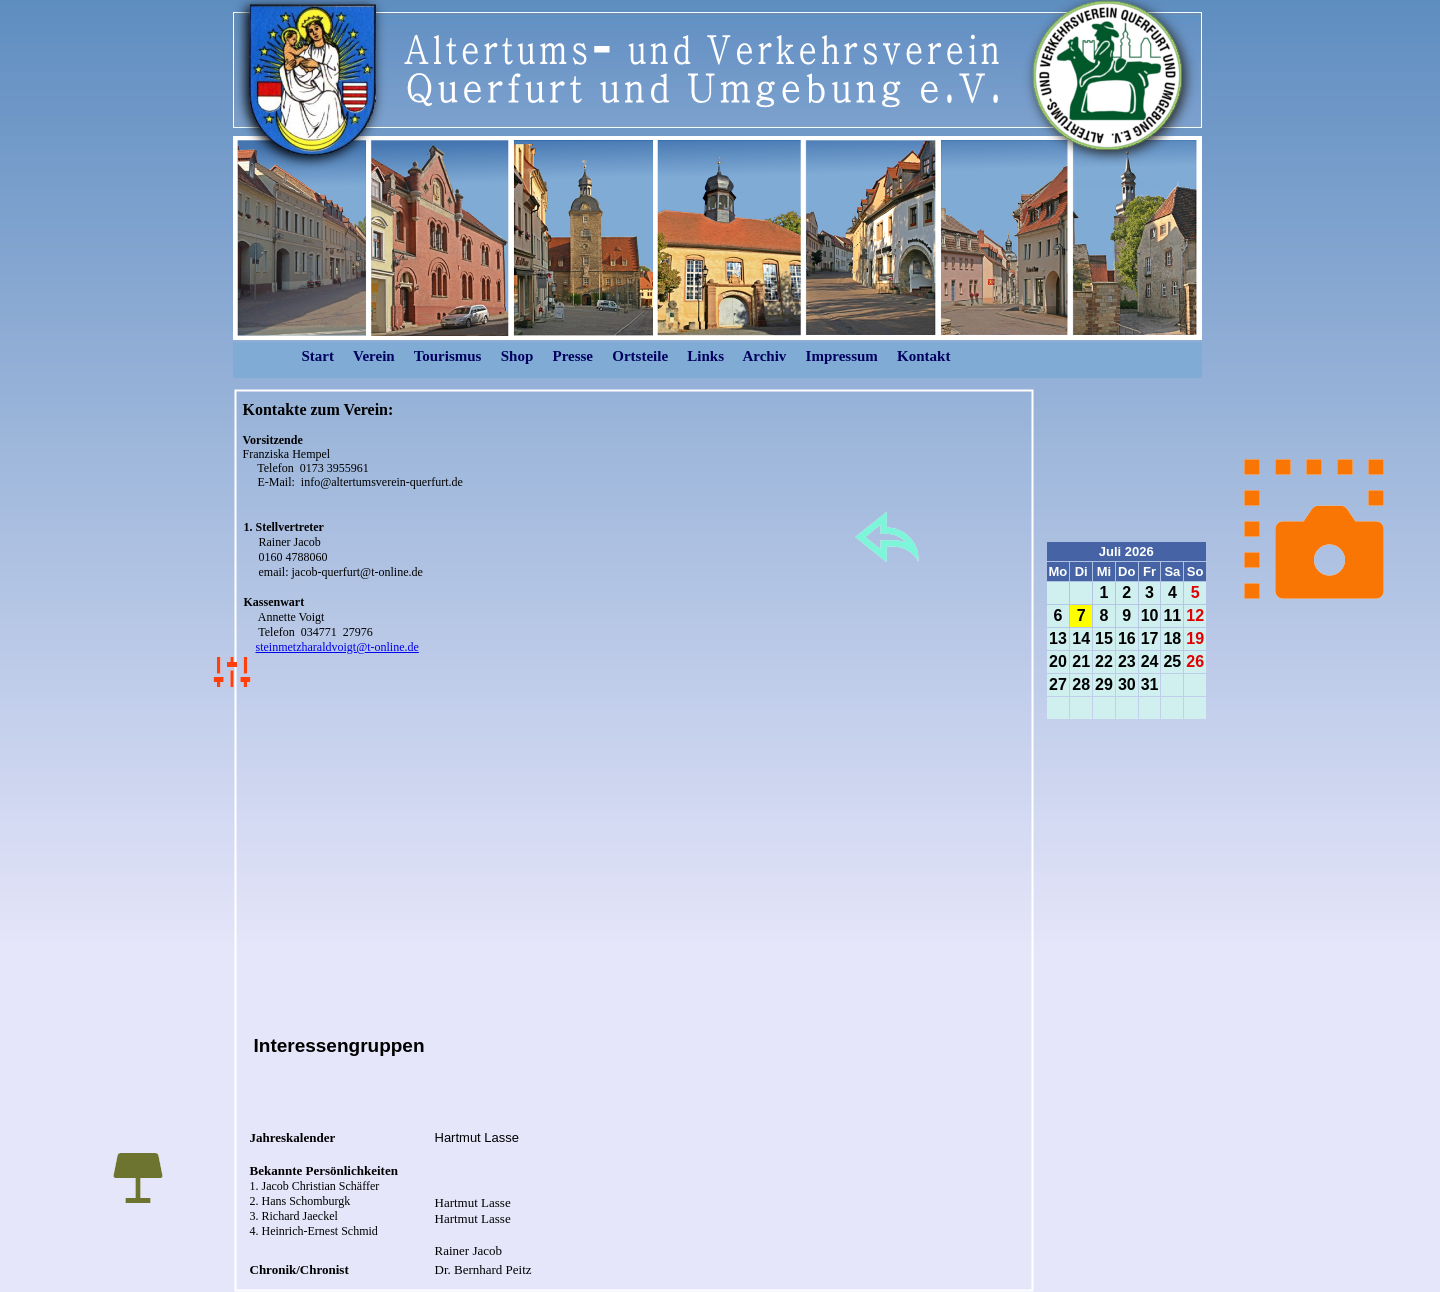 The width and height of the screenshot is (1440, 1292). What do you see at coordinates (232, 672) in the screenshot?
I see `access audio equalizer settings` at bounding box center [232, 672].